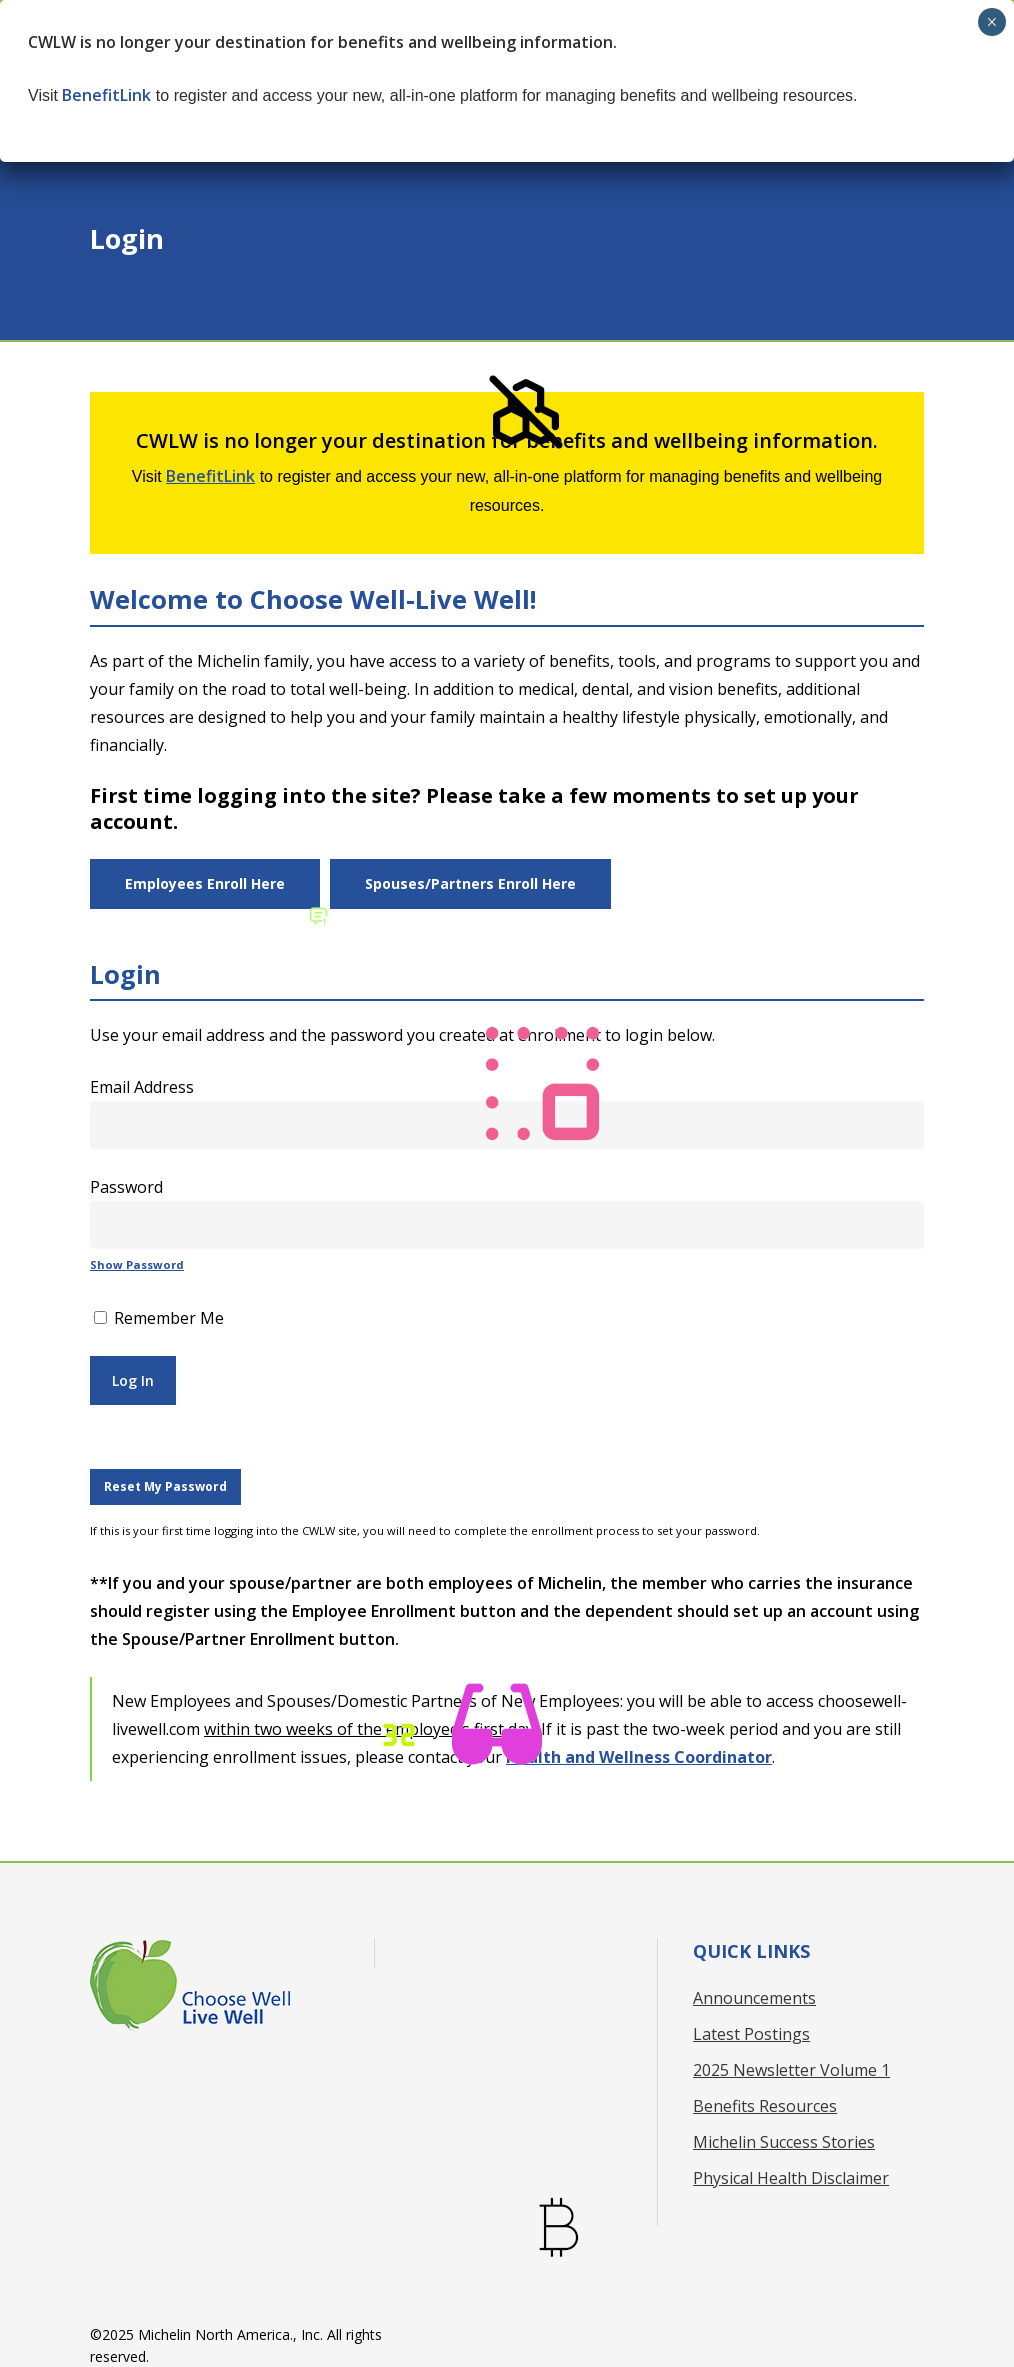  Describe the element at coordinates (497, 1724) in the screenshot. I see `toggle sun protection or outdoor mode` at that location.